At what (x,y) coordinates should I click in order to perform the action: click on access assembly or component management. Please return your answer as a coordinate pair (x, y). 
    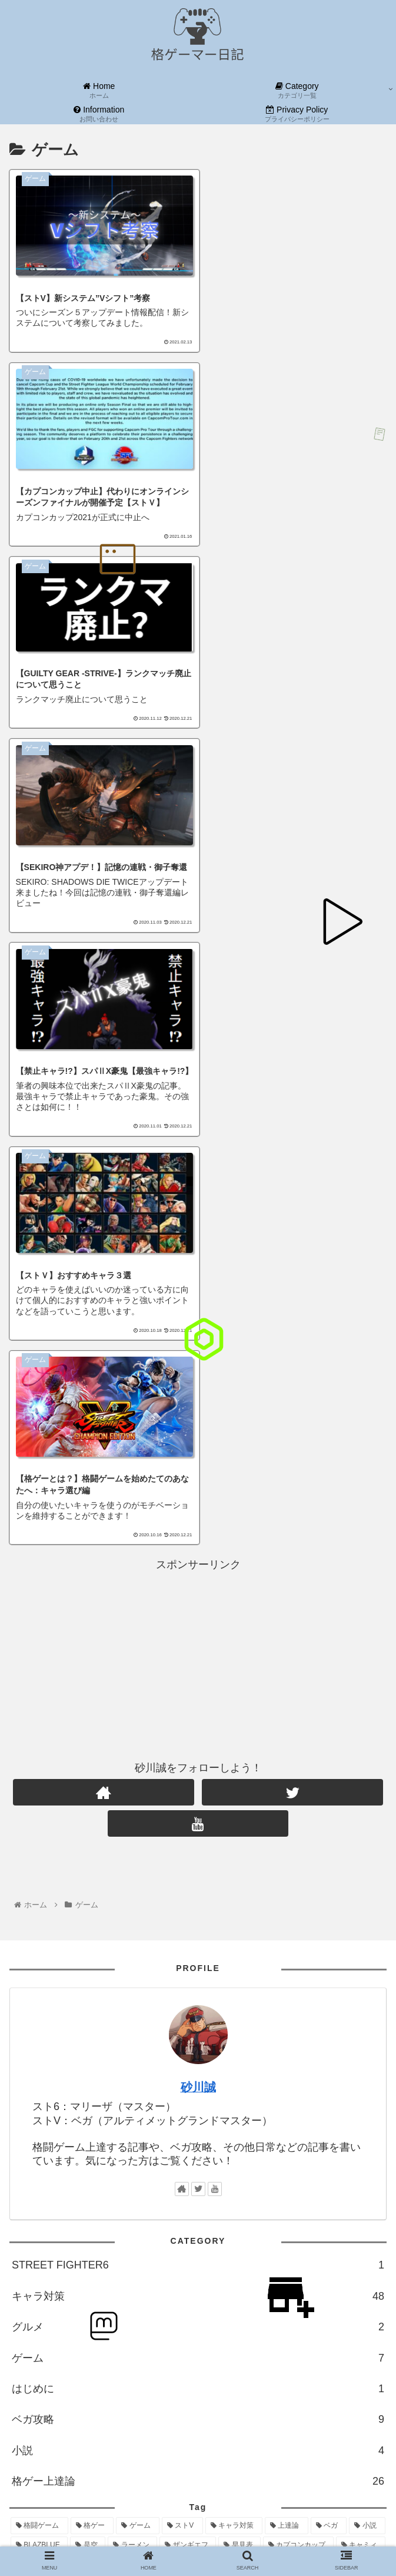
    Looking at the image, I should click on (204, 1339).